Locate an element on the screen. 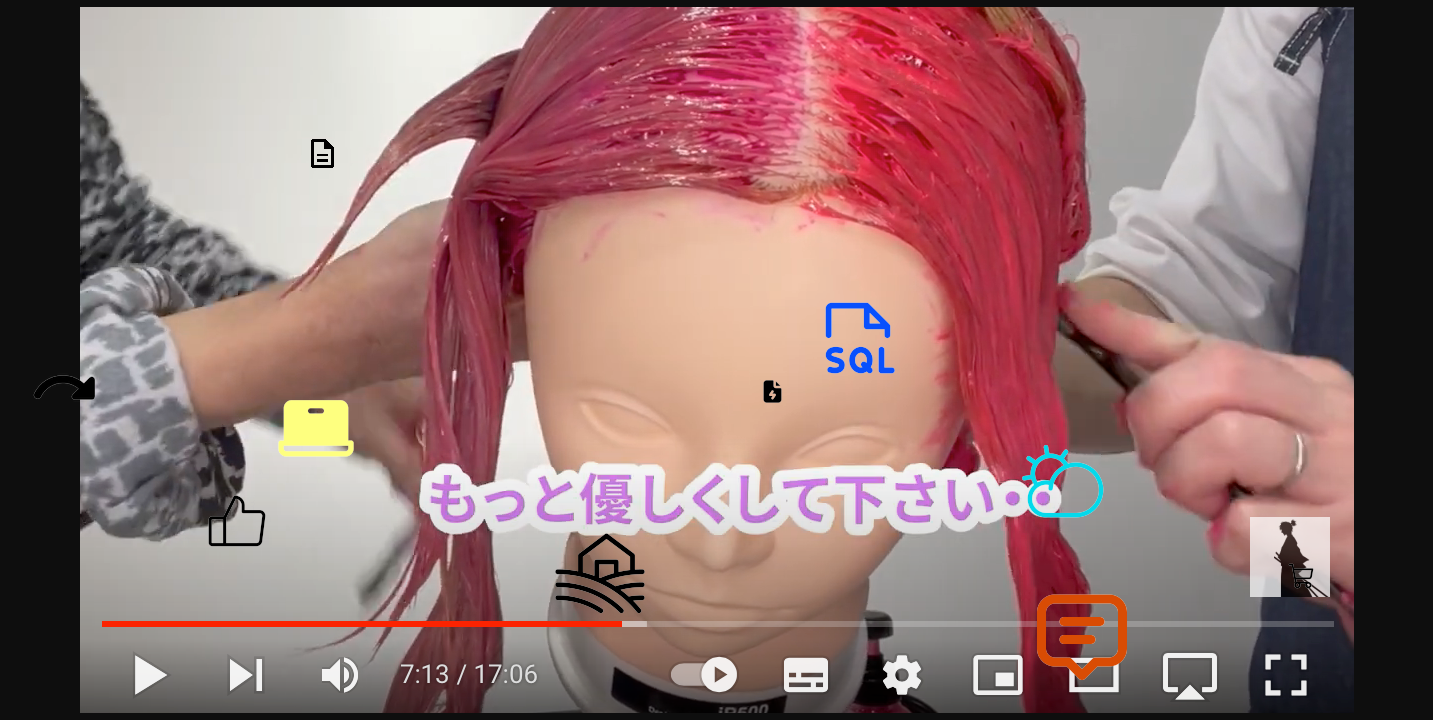 Image resolution: width=1433 pixels, height=720 pixels. open messaging or chat is located at coordinates (1082, 635).